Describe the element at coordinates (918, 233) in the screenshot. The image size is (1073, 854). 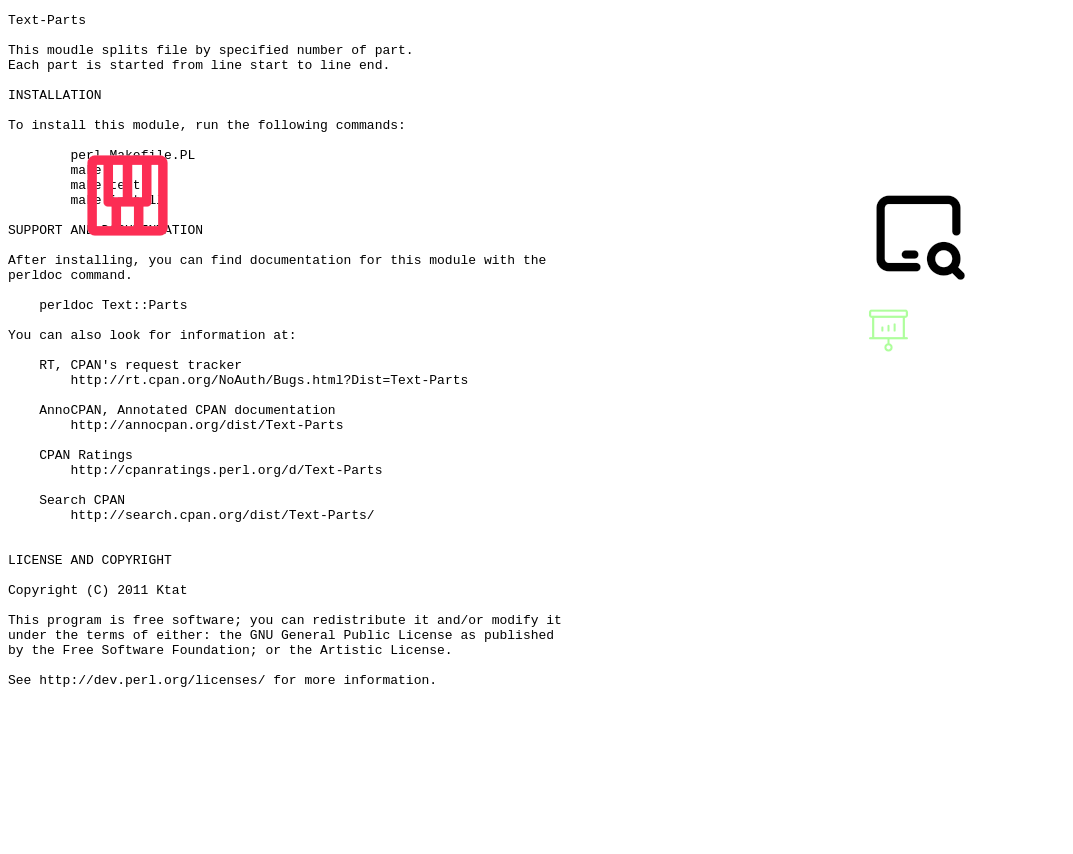
I see `search content on tablet device` at that location.